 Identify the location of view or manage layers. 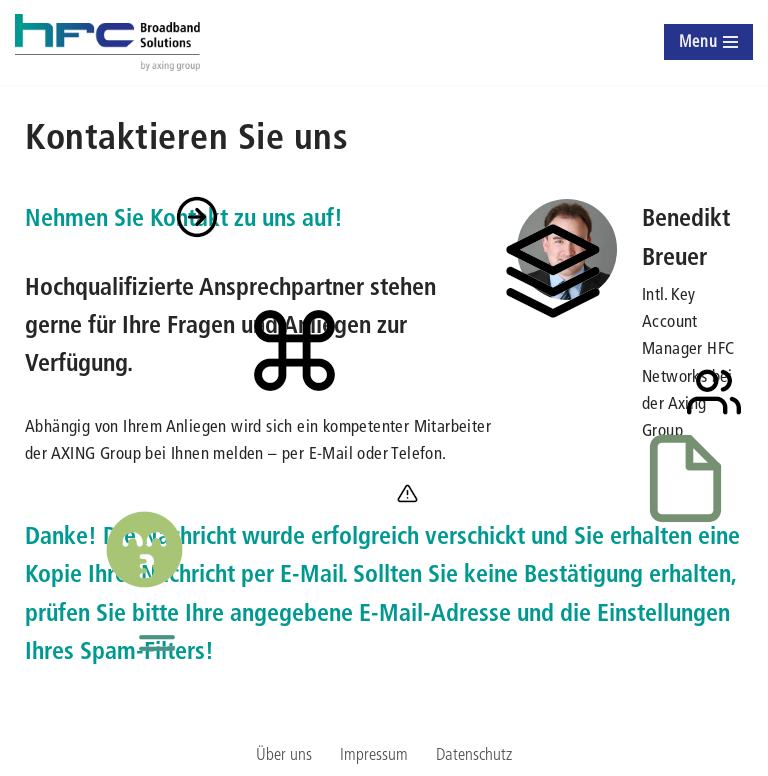
(553, 271).